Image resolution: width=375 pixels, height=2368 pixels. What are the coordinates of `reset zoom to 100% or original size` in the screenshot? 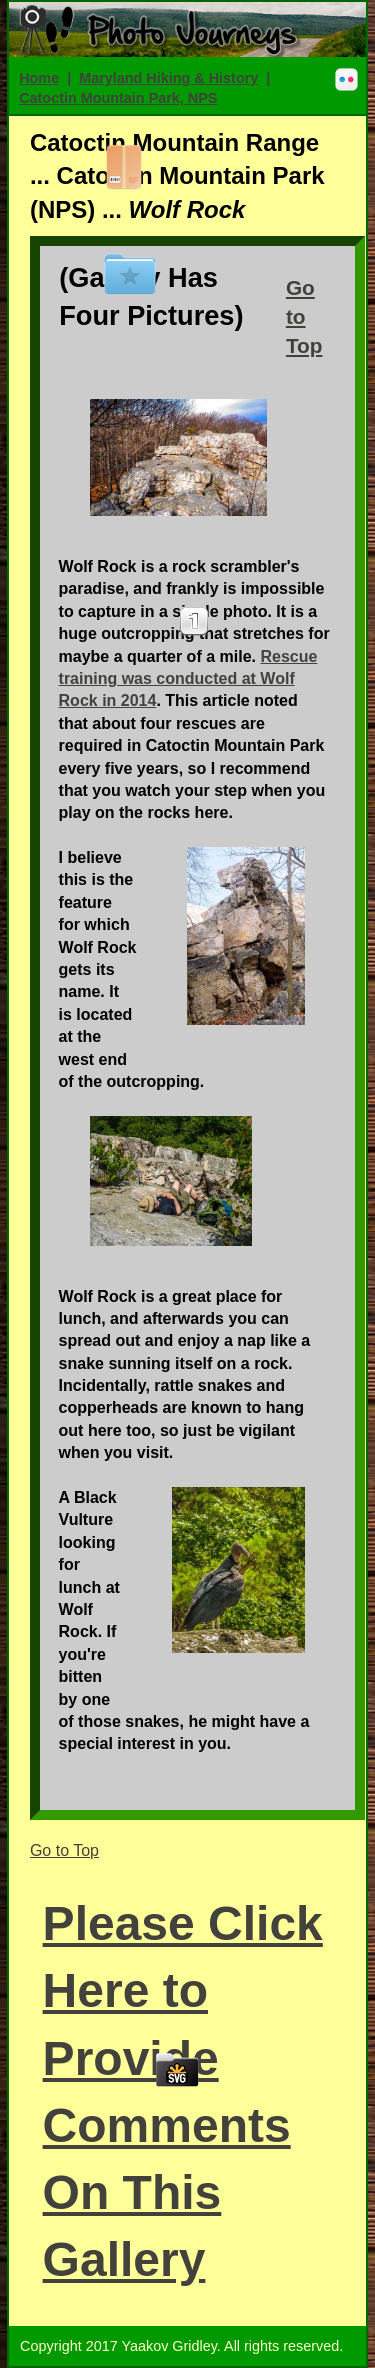 It's located at (194, 620).